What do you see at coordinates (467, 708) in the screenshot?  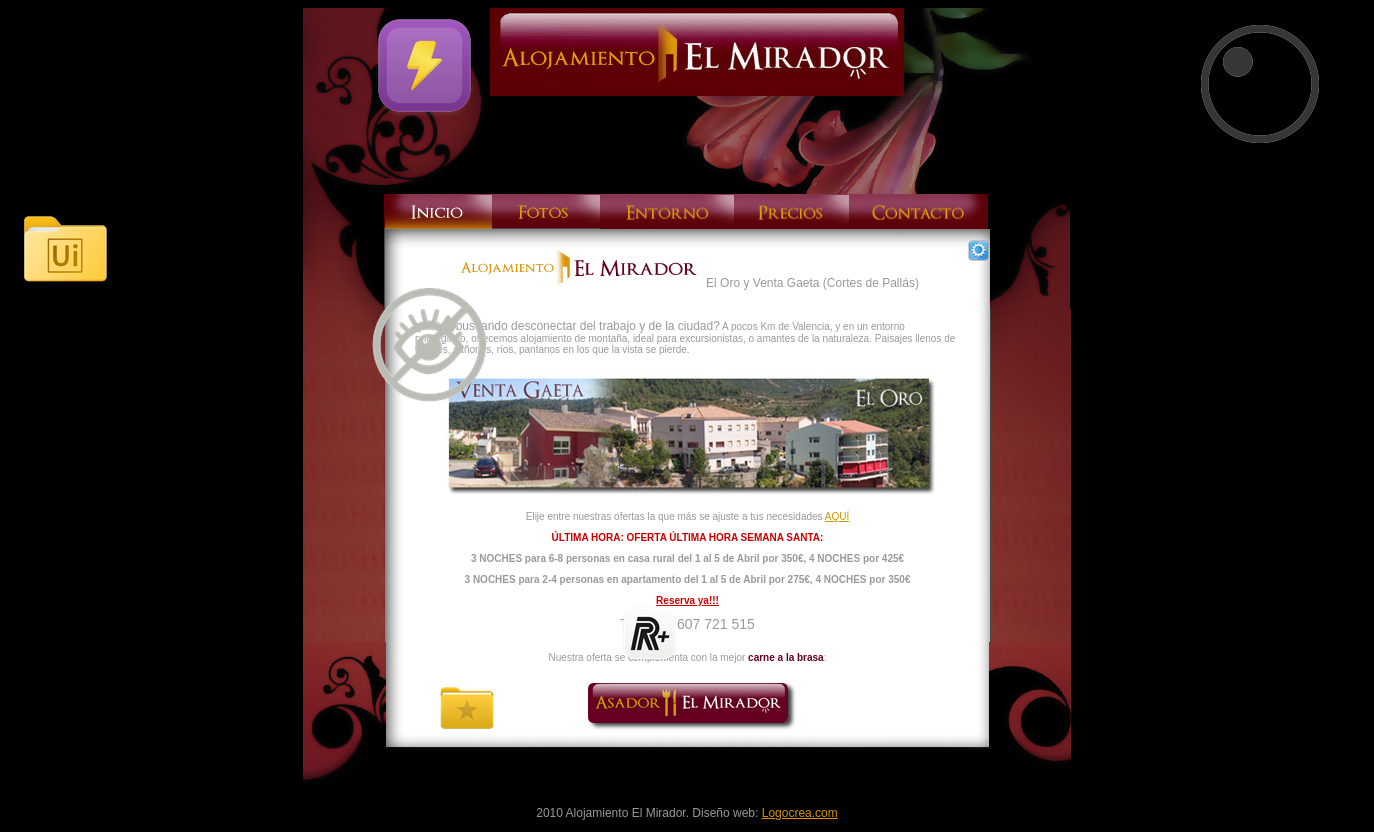 I see `access your bookmarked or favorite files` at bounding box center [467, 708].